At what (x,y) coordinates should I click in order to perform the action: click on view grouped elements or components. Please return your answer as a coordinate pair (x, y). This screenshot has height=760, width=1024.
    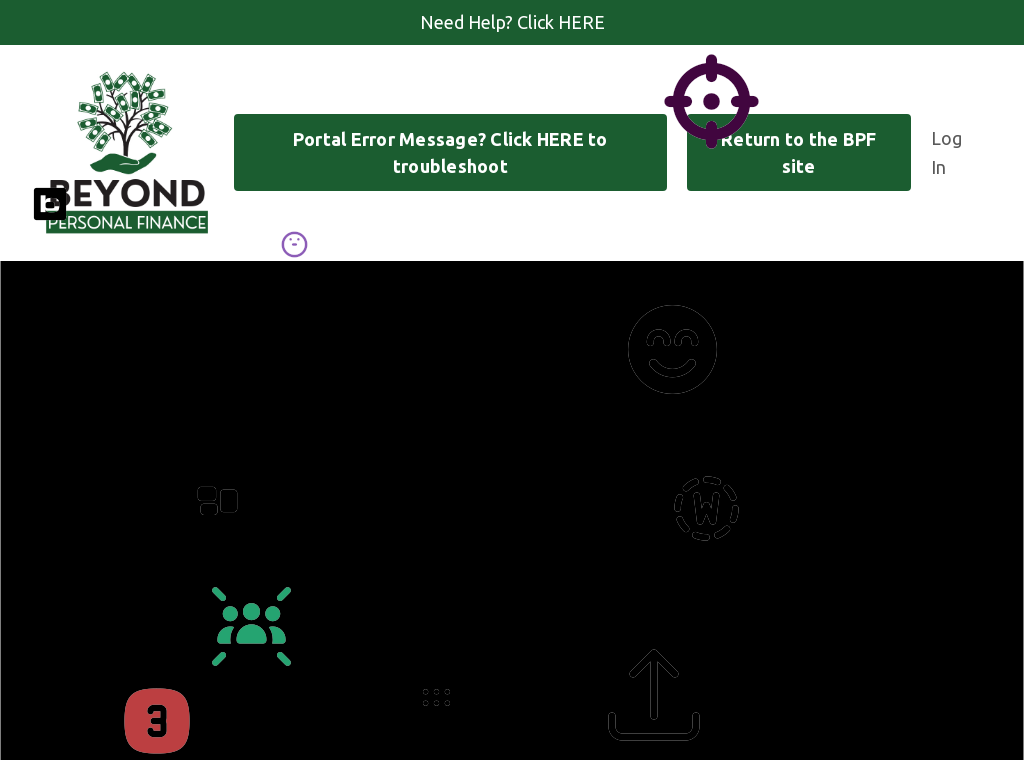
    Looking at the image, I should click on (217, 499).